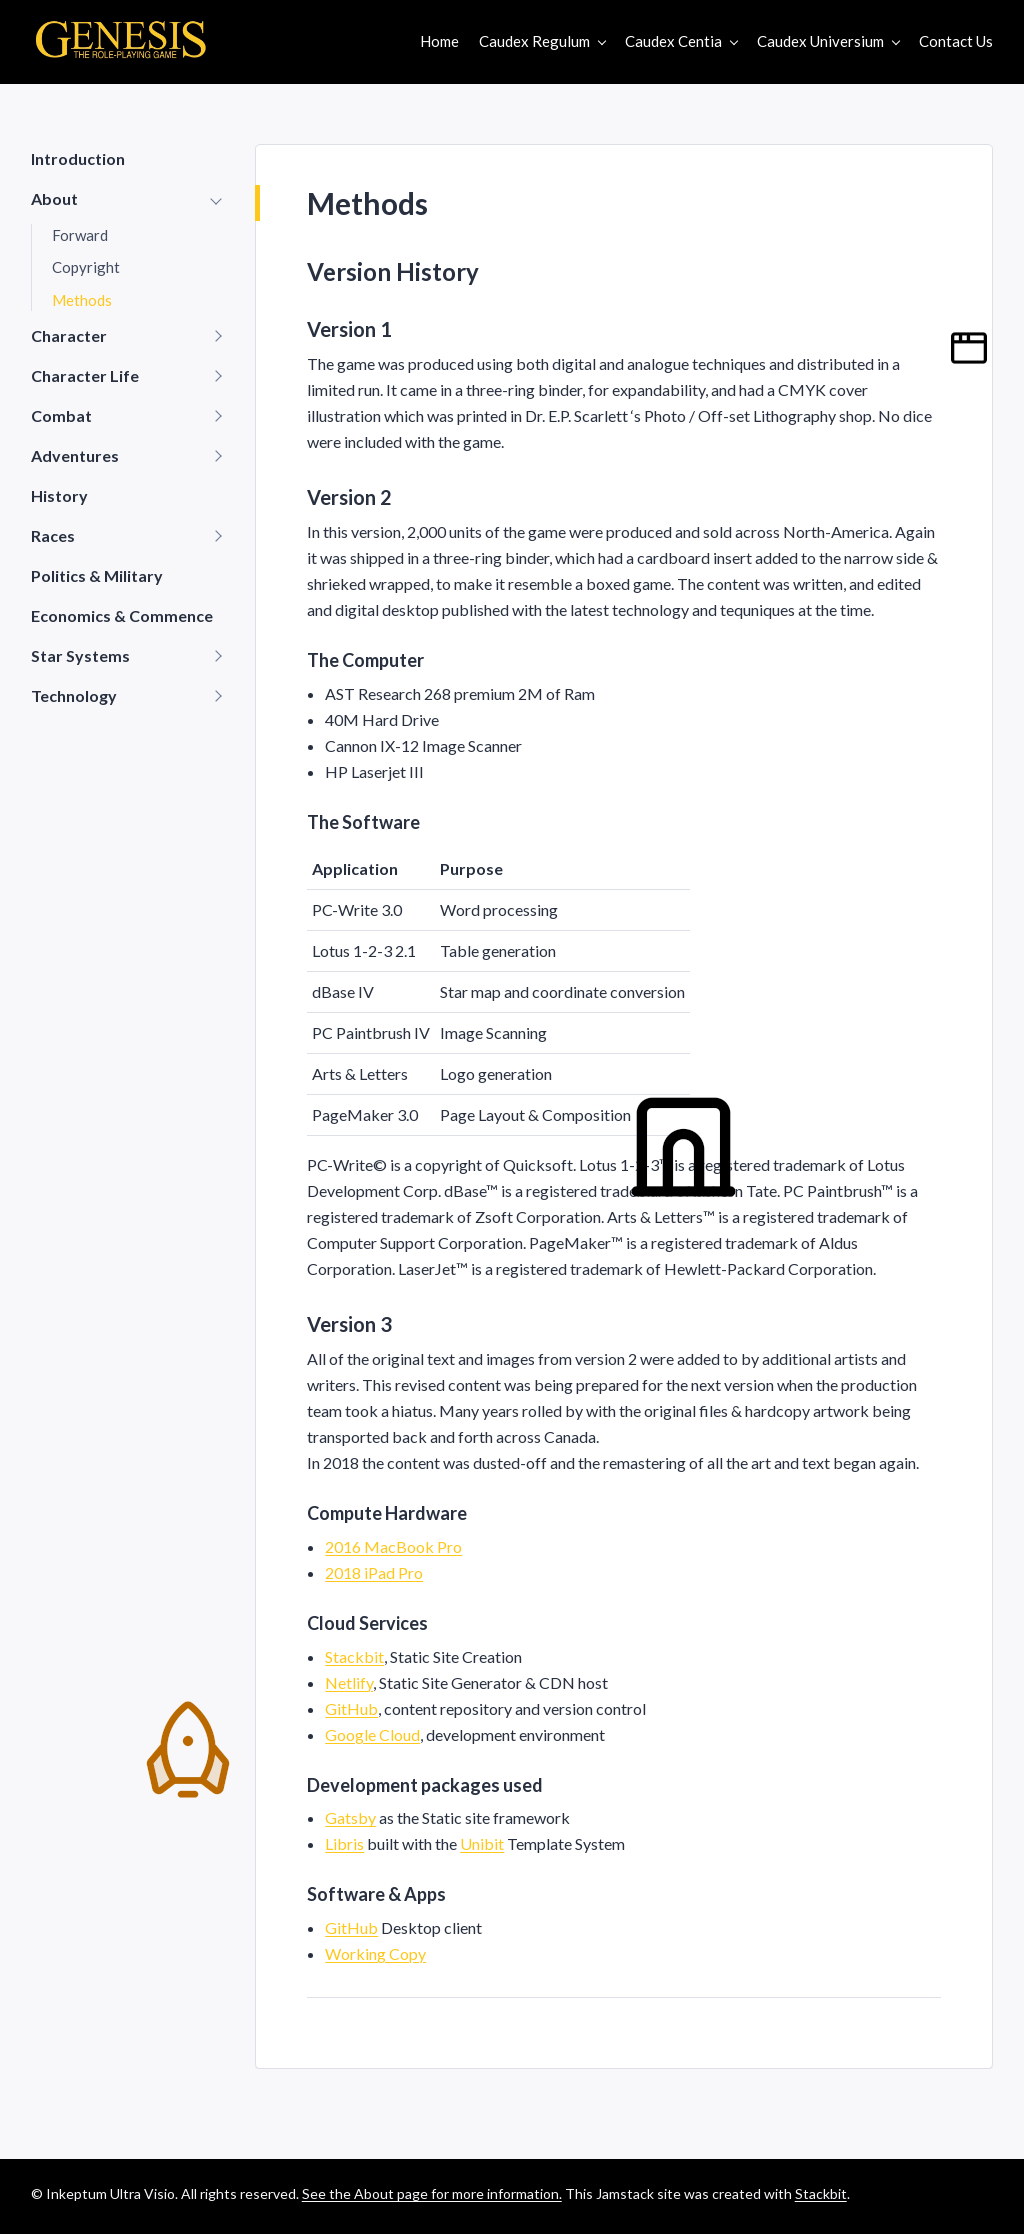 The height and width of the screenshot is (2234, 1024). What do you see at coordinates (969, 348) in the screenshot?
I see `open in browser window` at bounding box center [969, 348].